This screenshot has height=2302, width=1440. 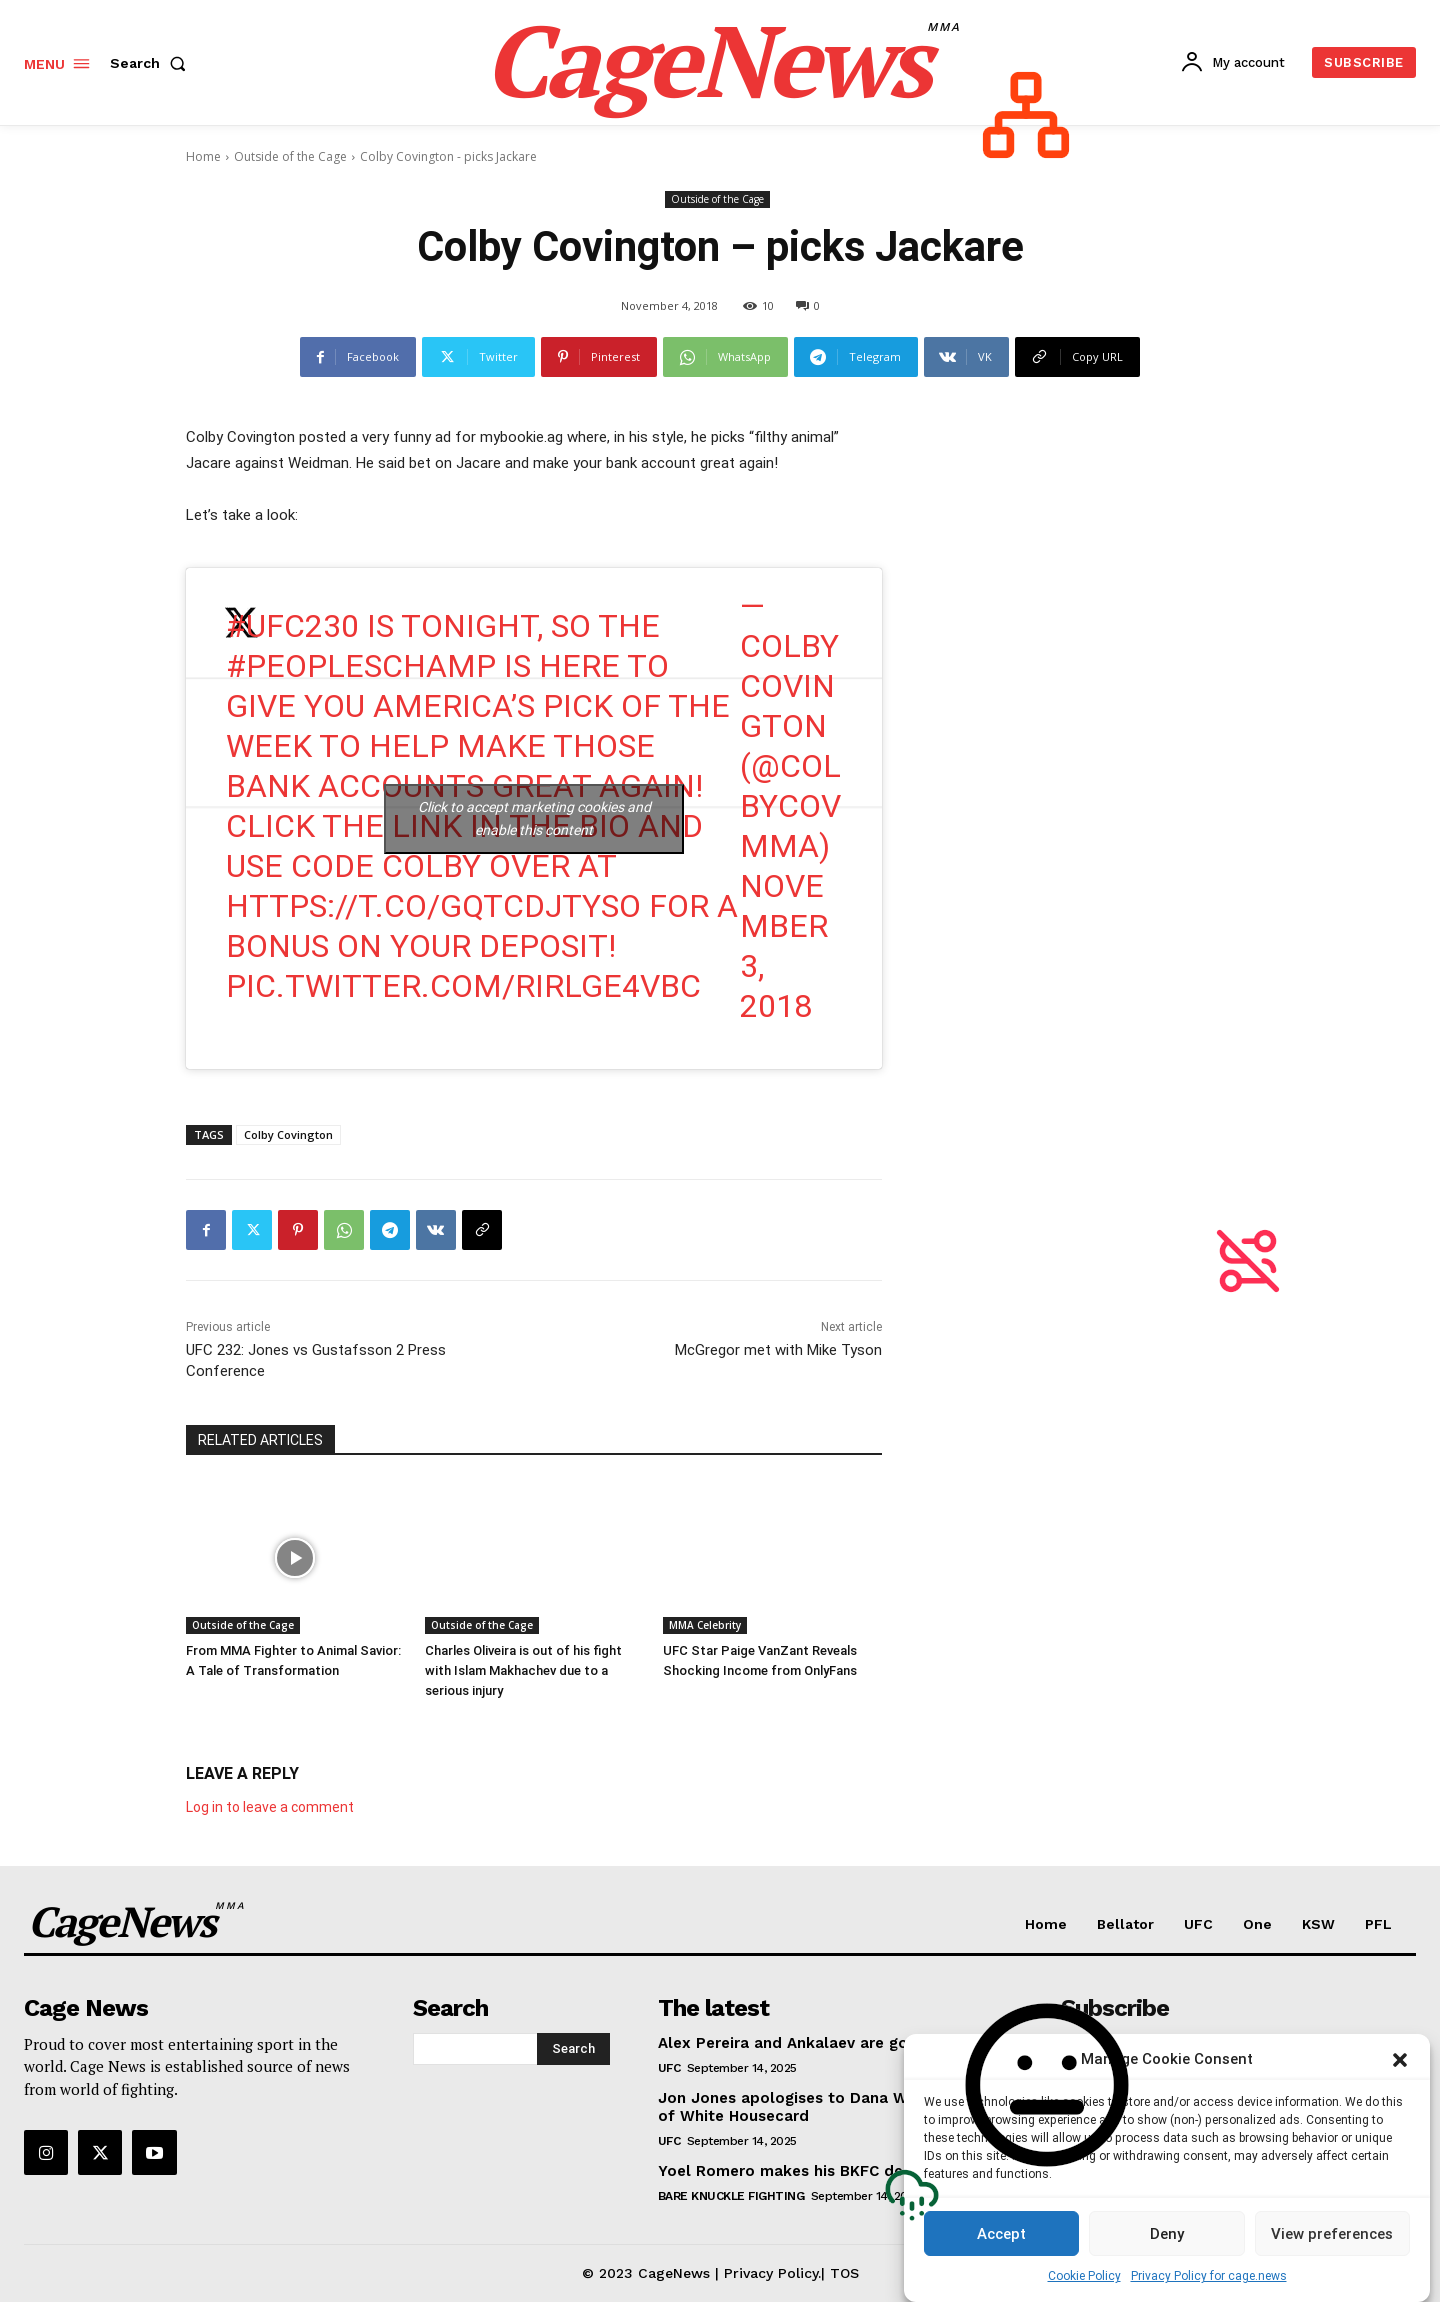 What do you see at coordinates (1026, 115) in the screenshot?
I see `view network topology or connections` at bounding box center [1026, 115].